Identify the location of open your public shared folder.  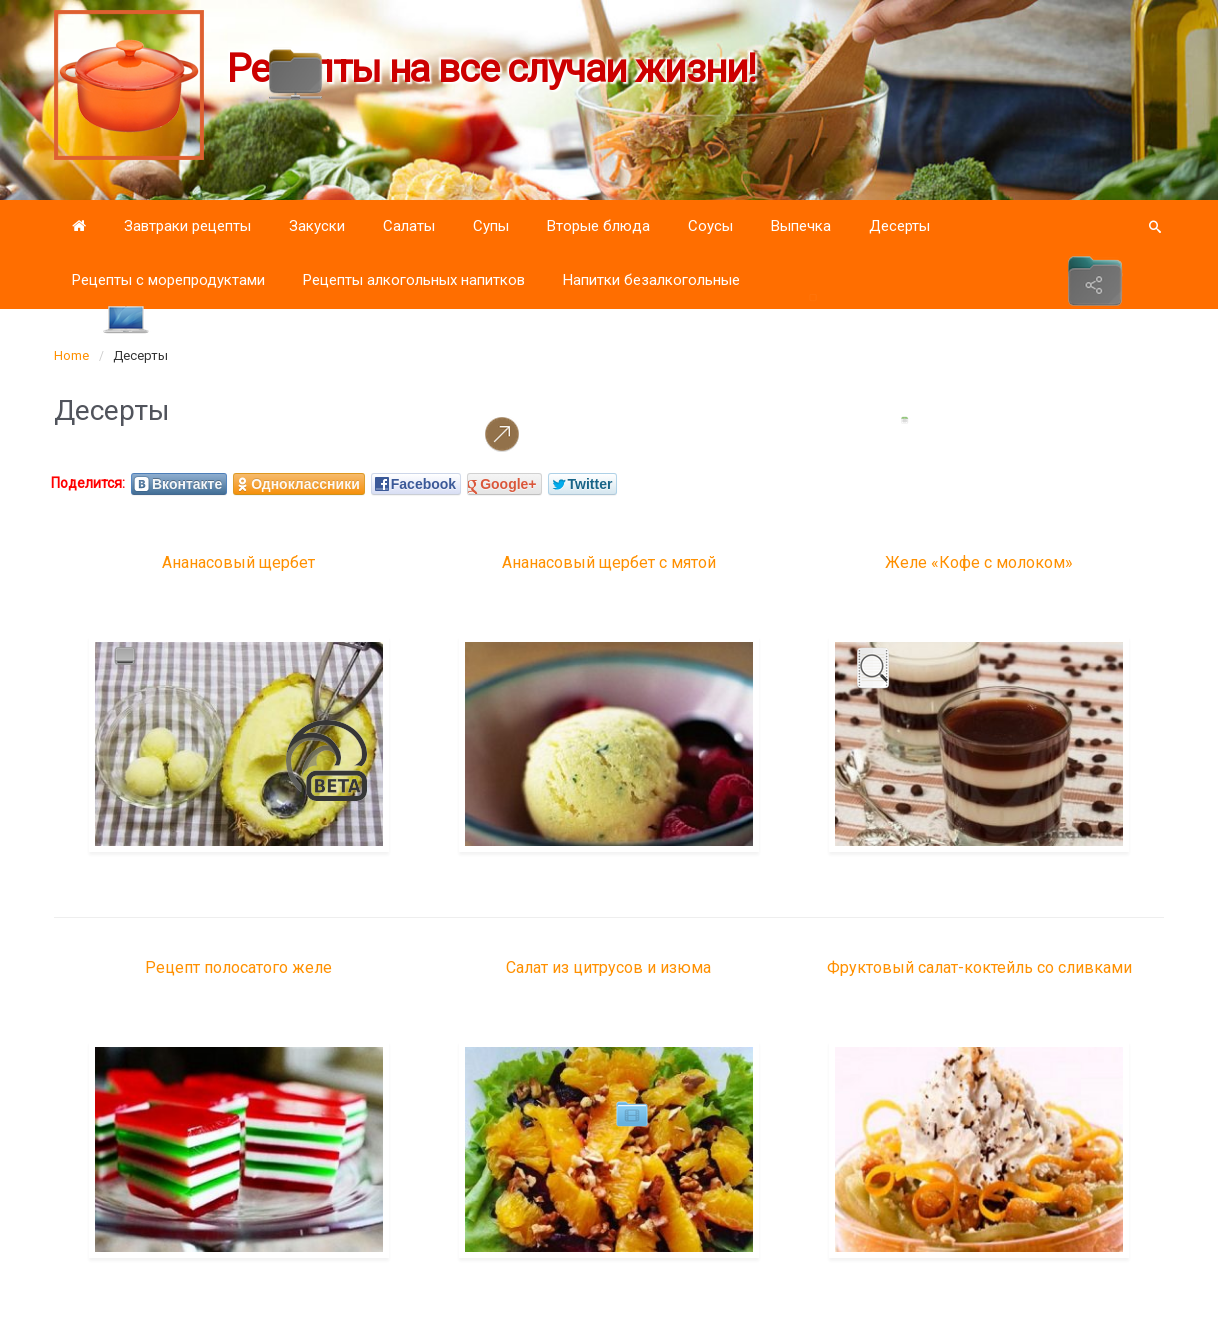
(1095, 281).